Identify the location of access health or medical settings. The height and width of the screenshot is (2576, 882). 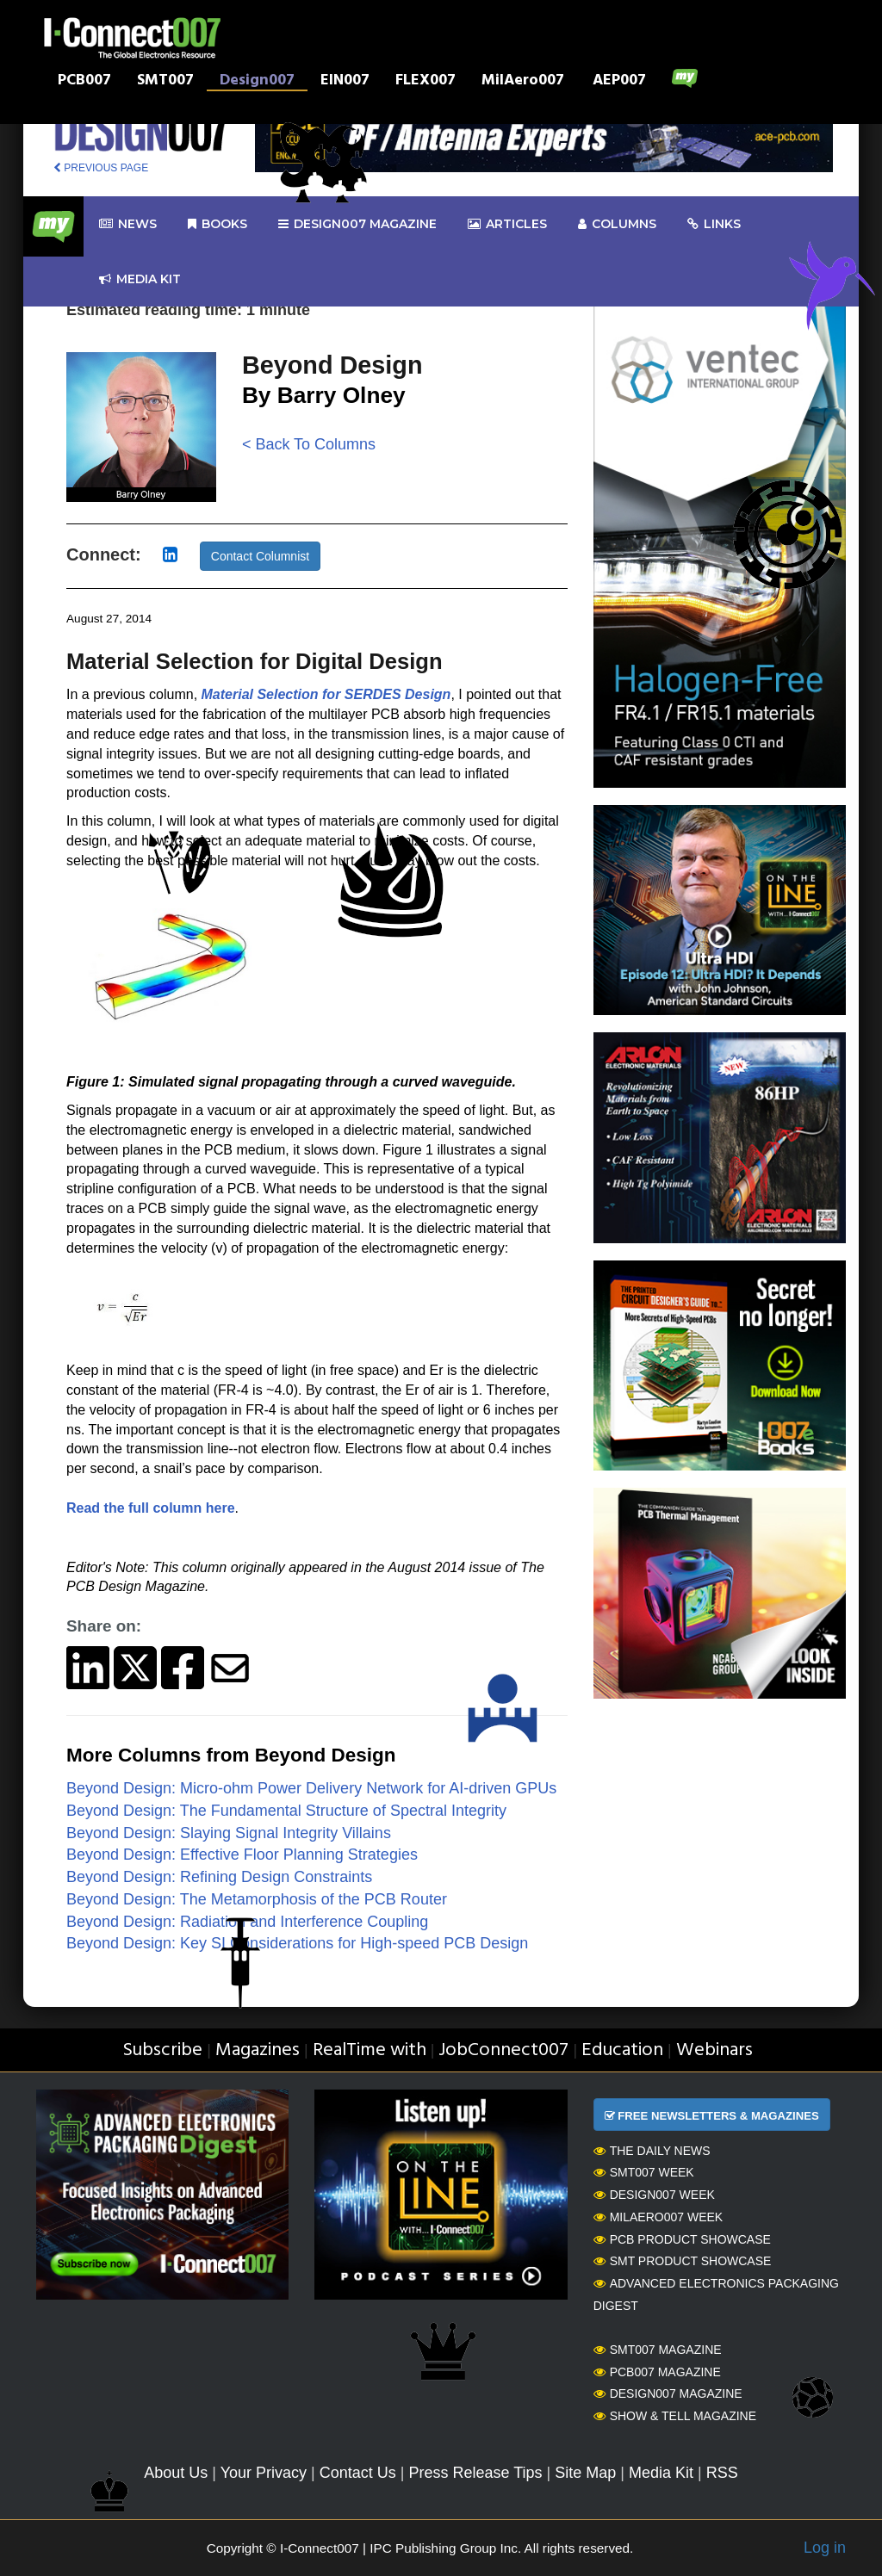
(240, 1963).